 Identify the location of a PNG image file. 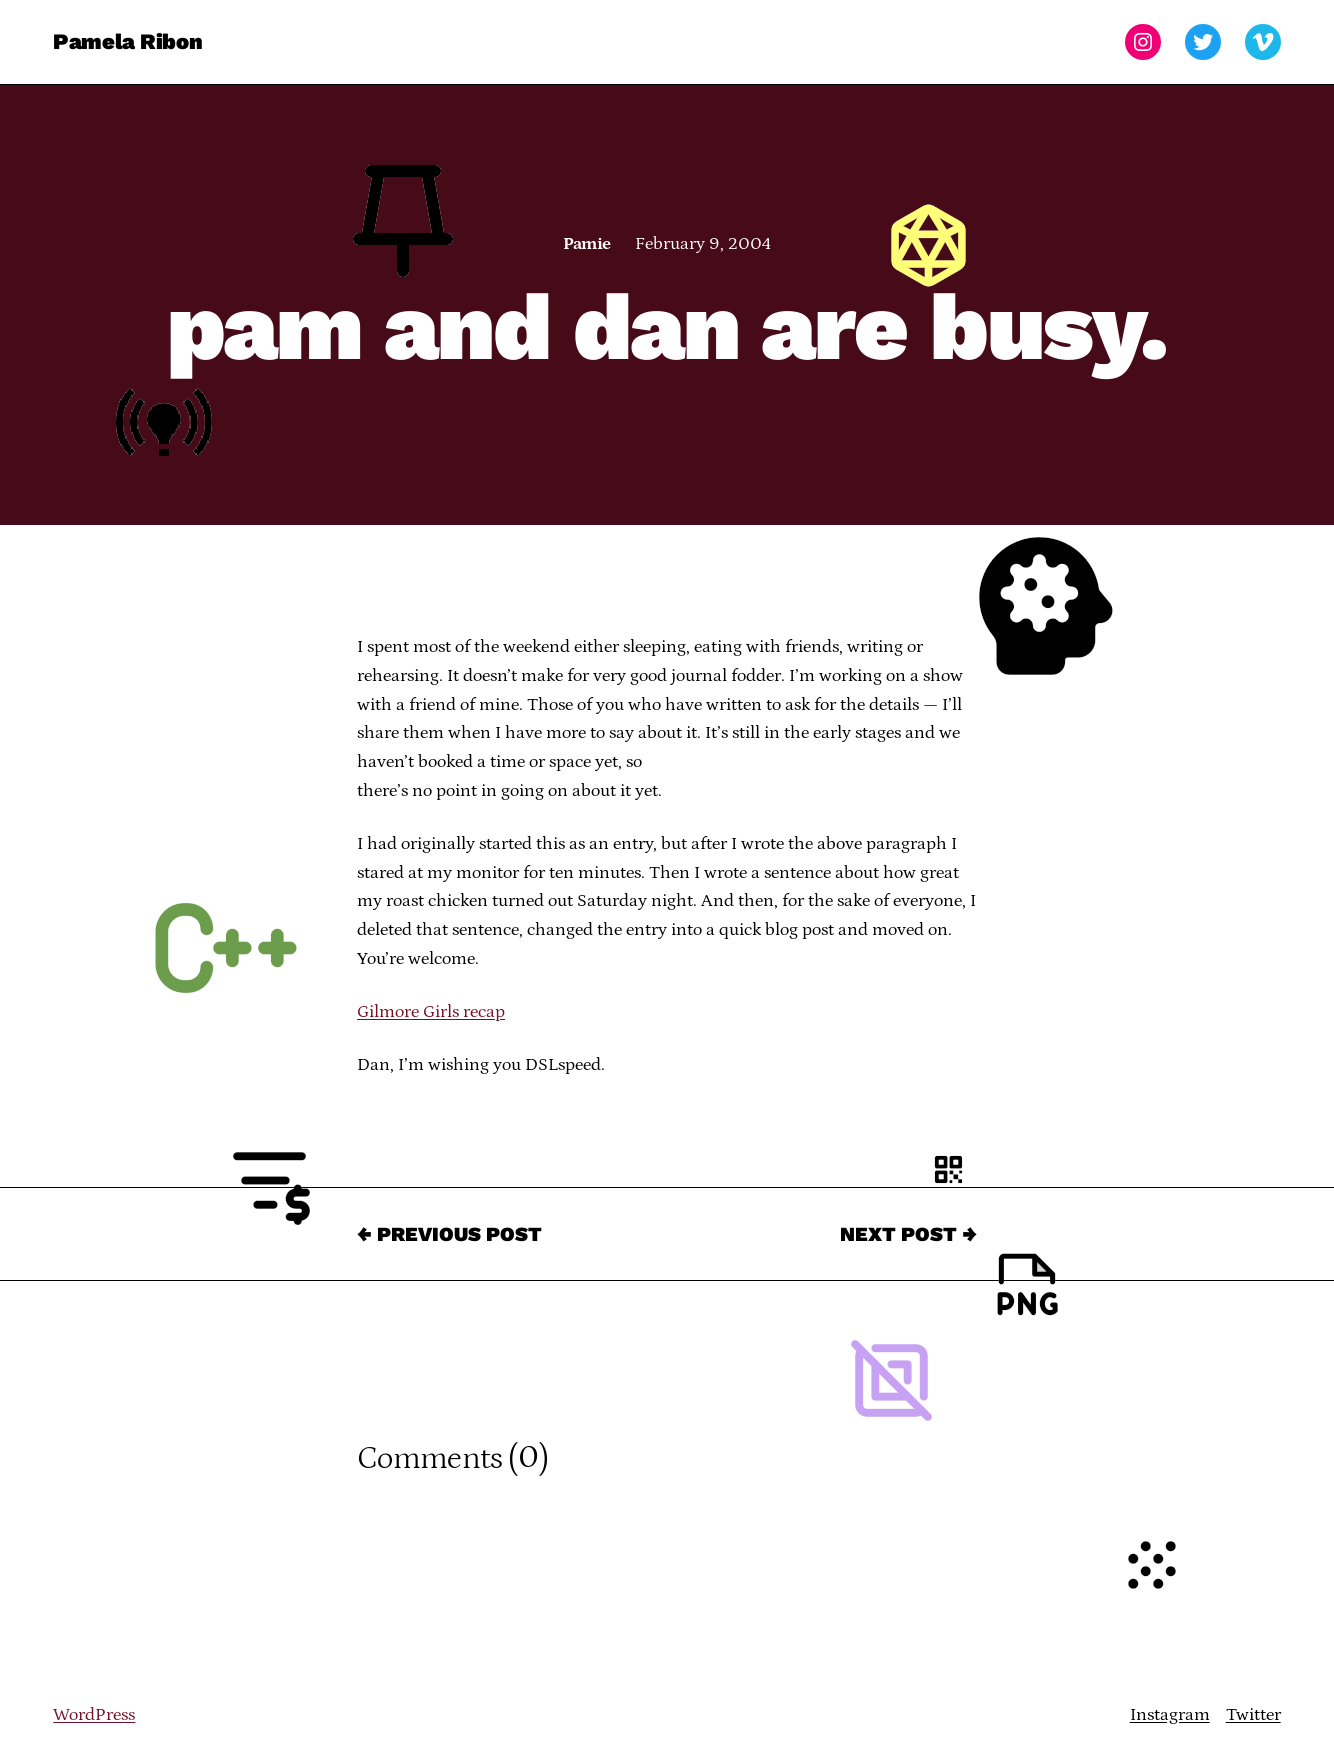
(1027, 1287).